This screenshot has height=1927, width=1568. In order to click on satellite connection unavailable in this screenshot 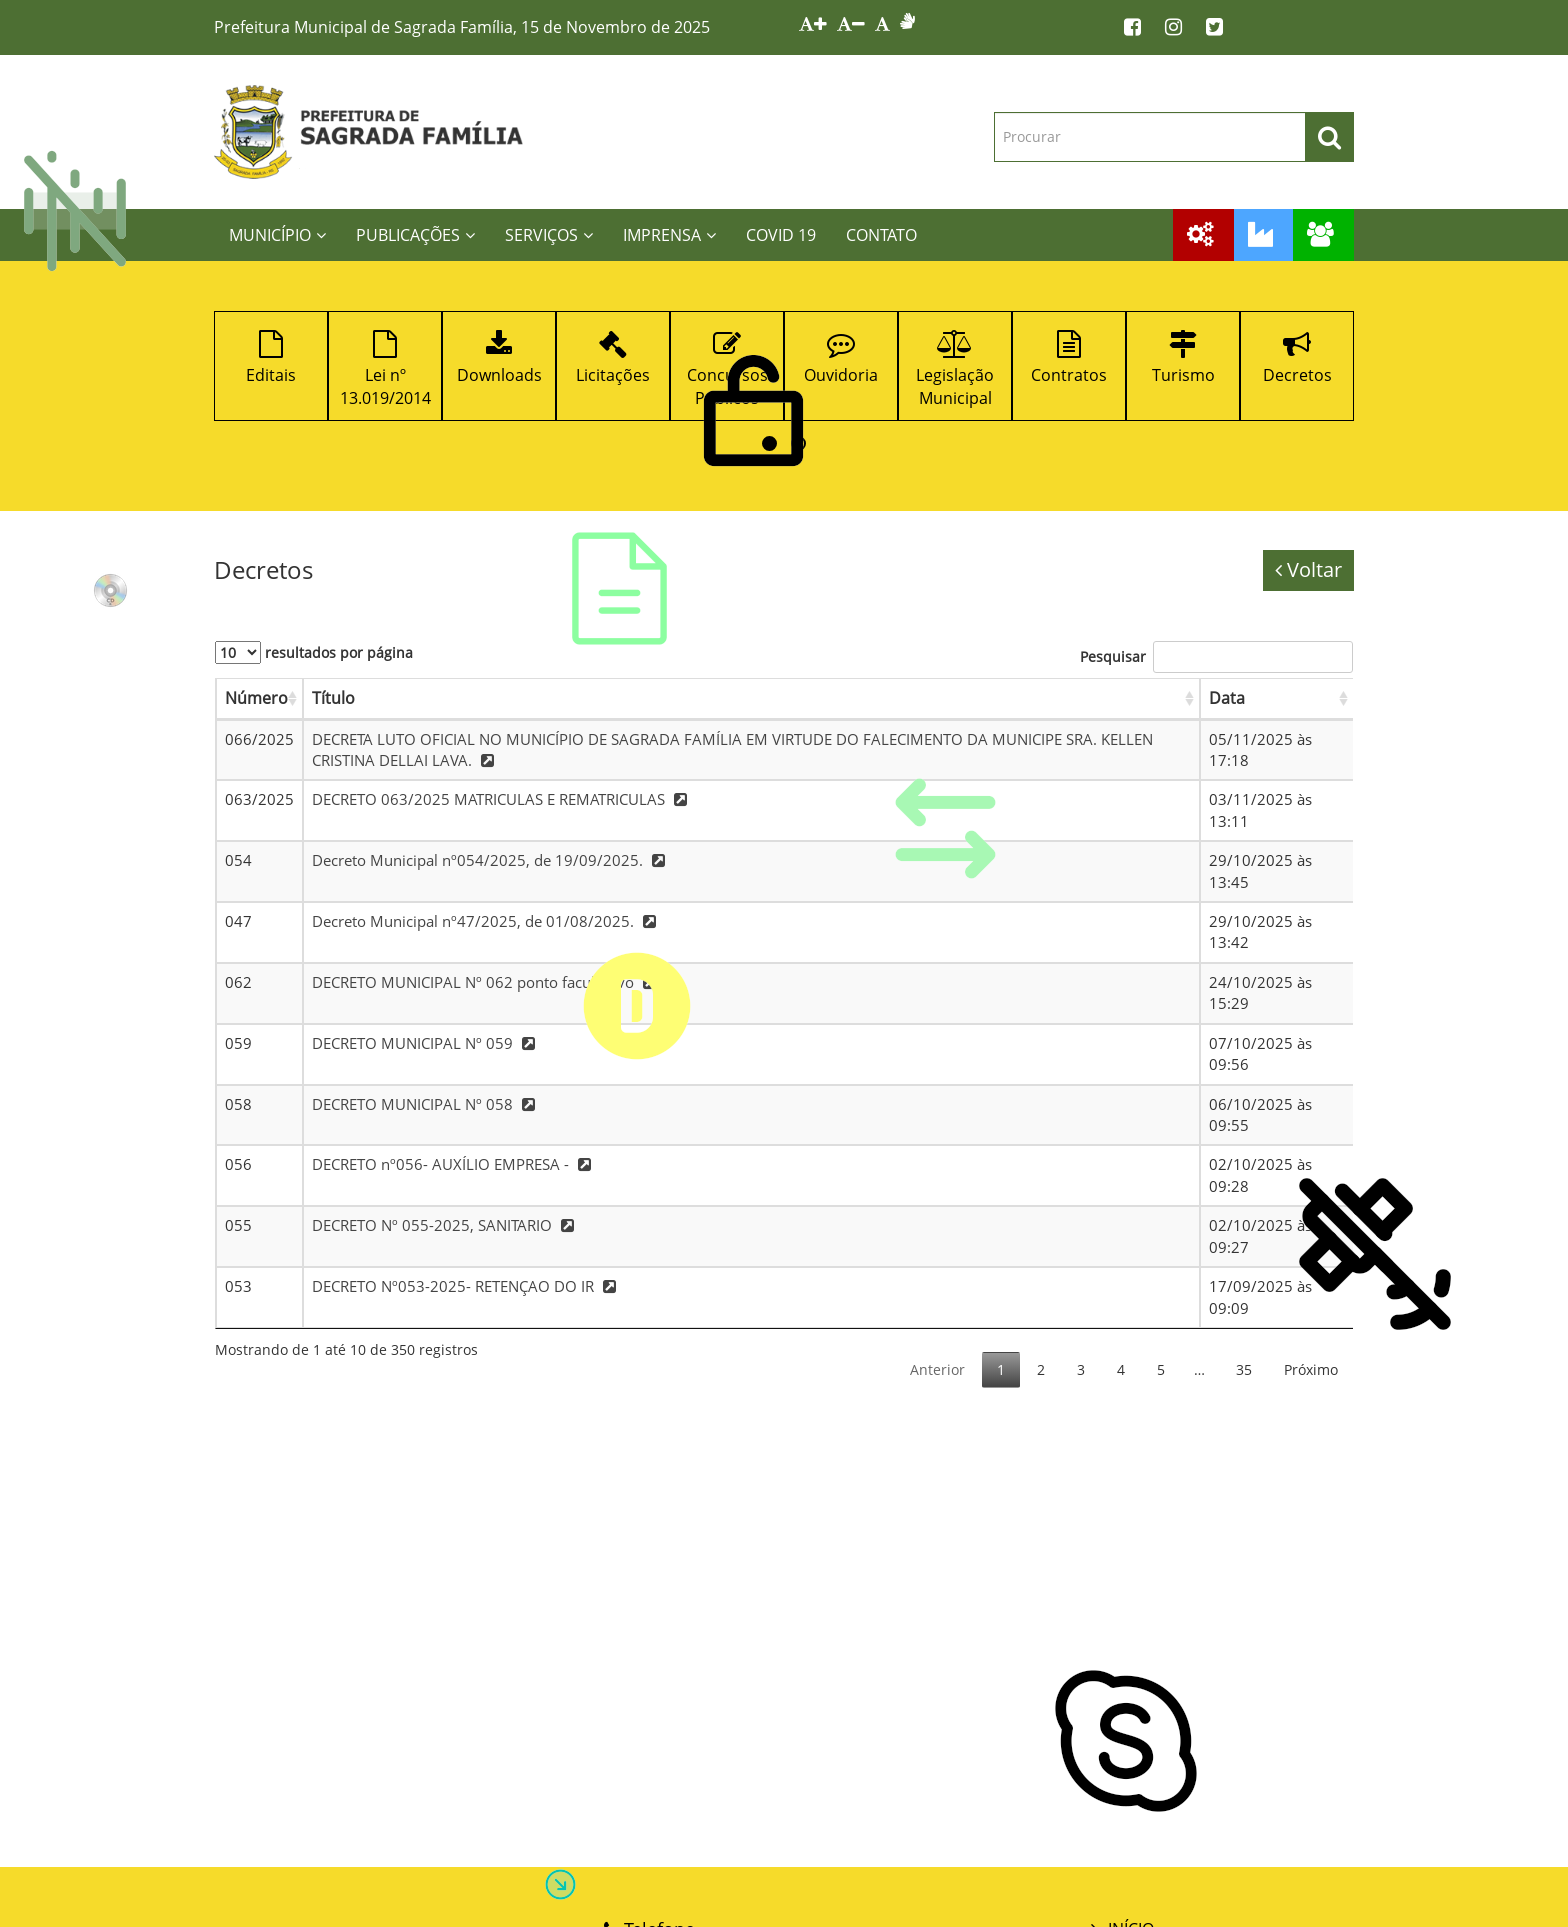, I will do `click(1375, 1254)`.